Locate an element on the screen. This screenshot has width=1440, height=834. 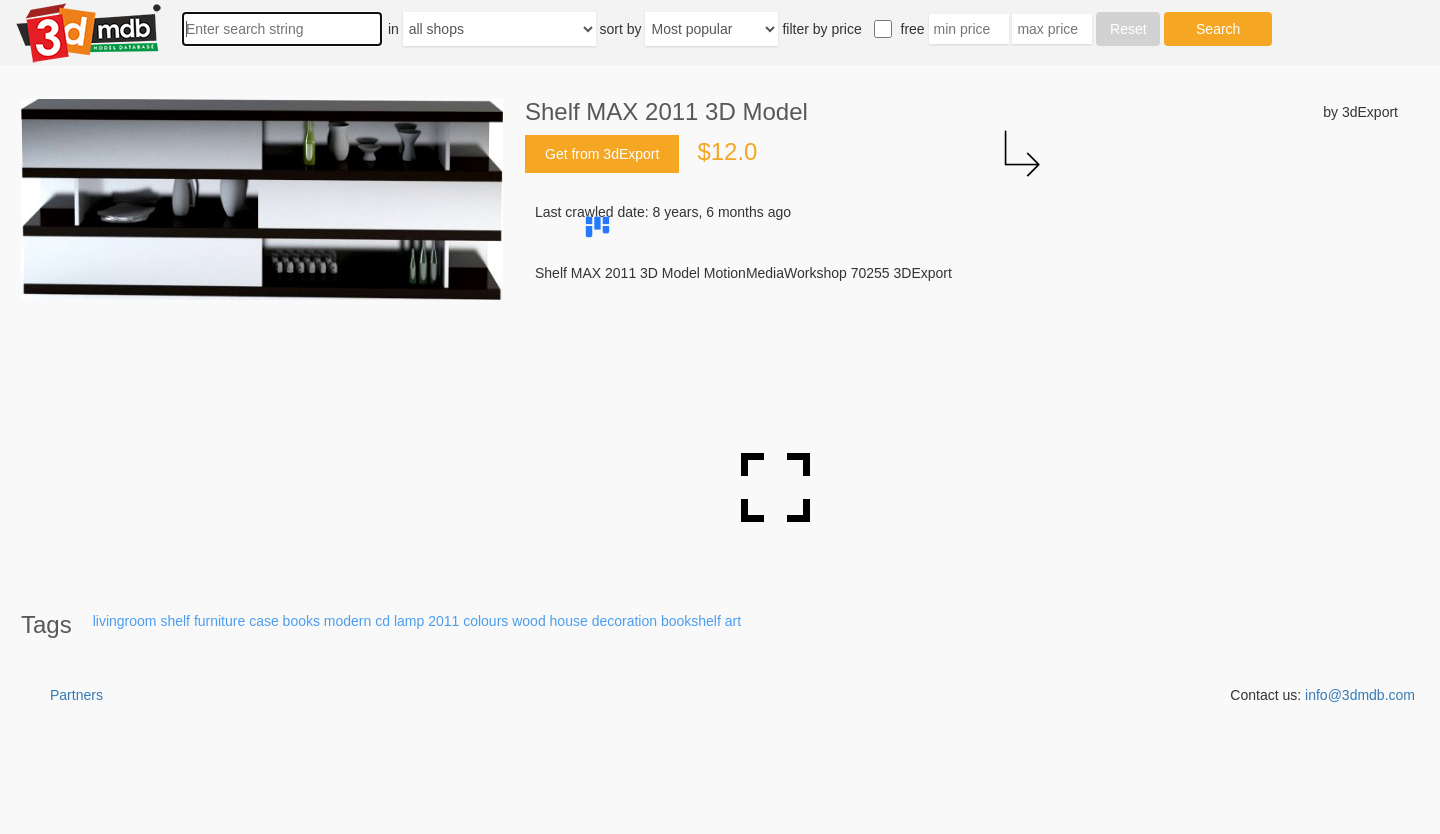
move item down and to the right is located at coordinates (1018, 153).